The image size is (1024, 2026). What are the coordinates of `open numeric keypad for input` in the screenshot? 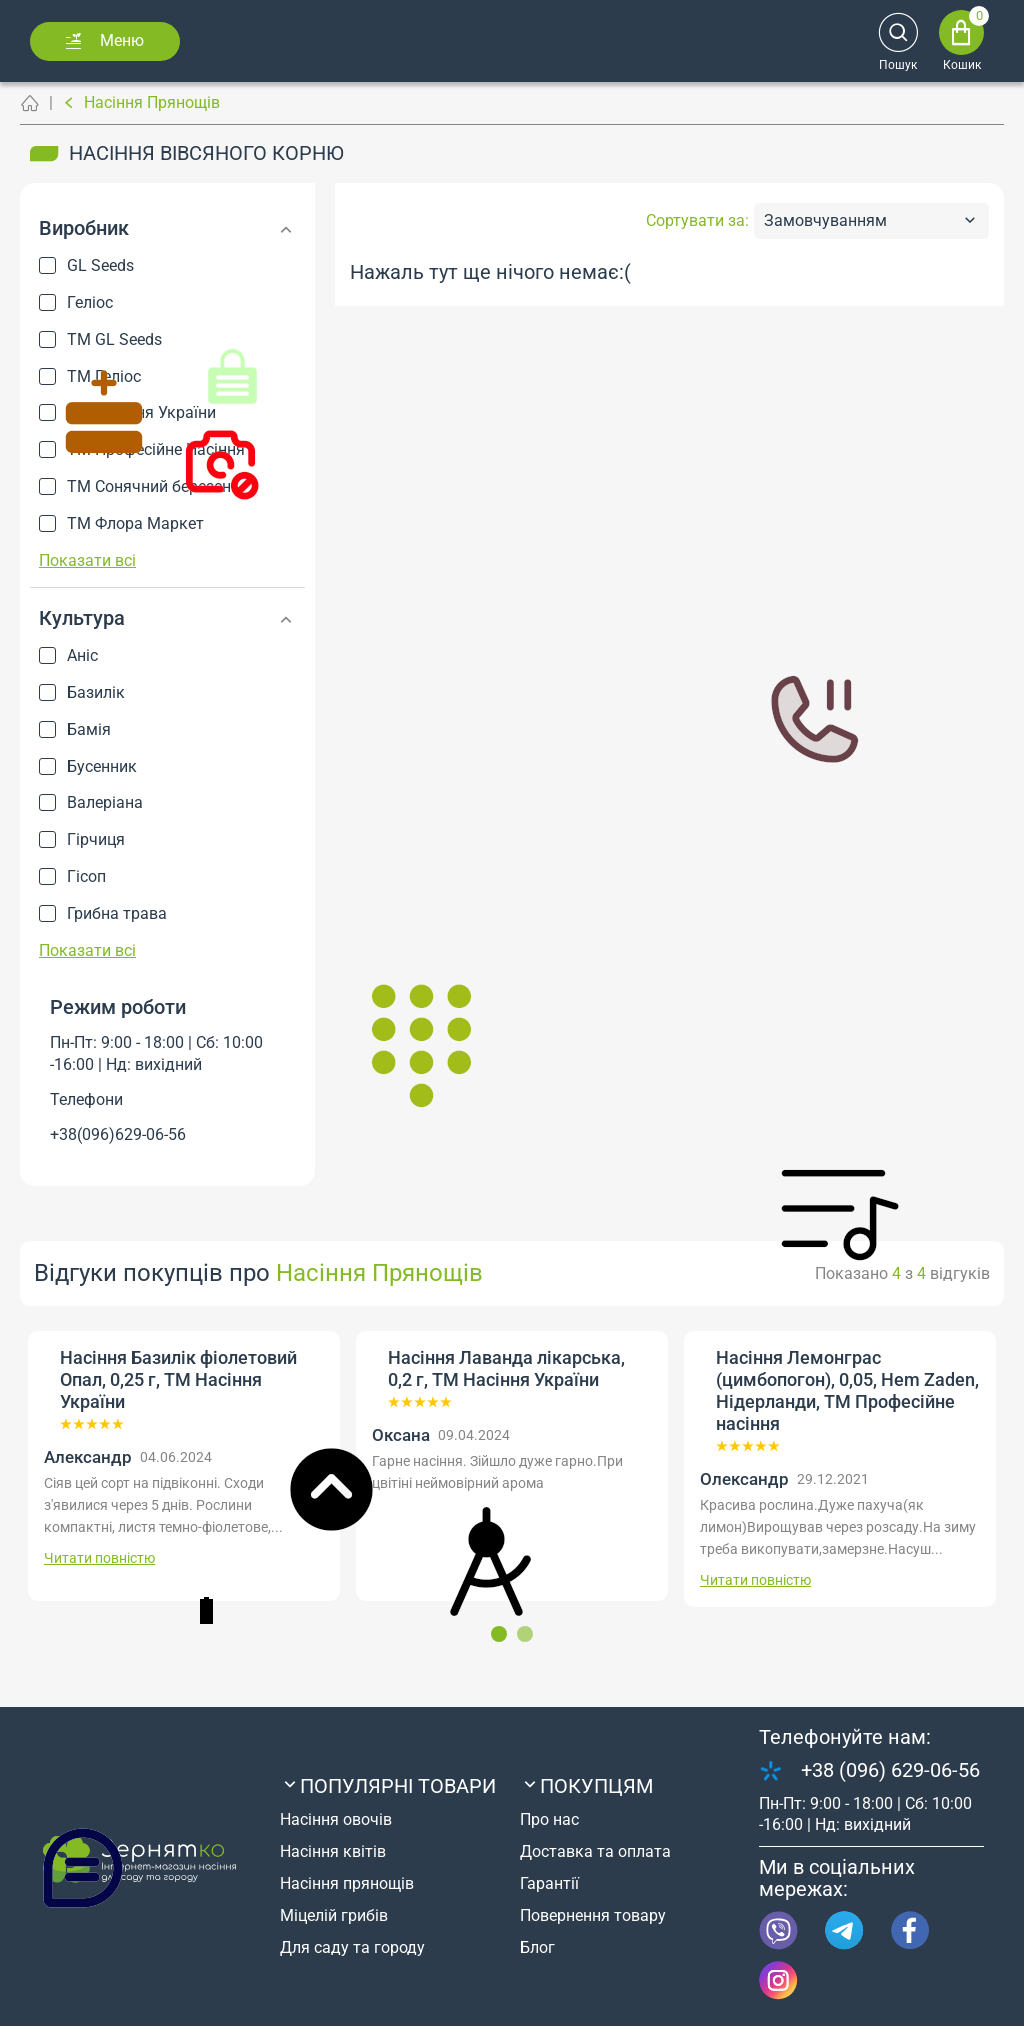 It's located at (421, 1043).